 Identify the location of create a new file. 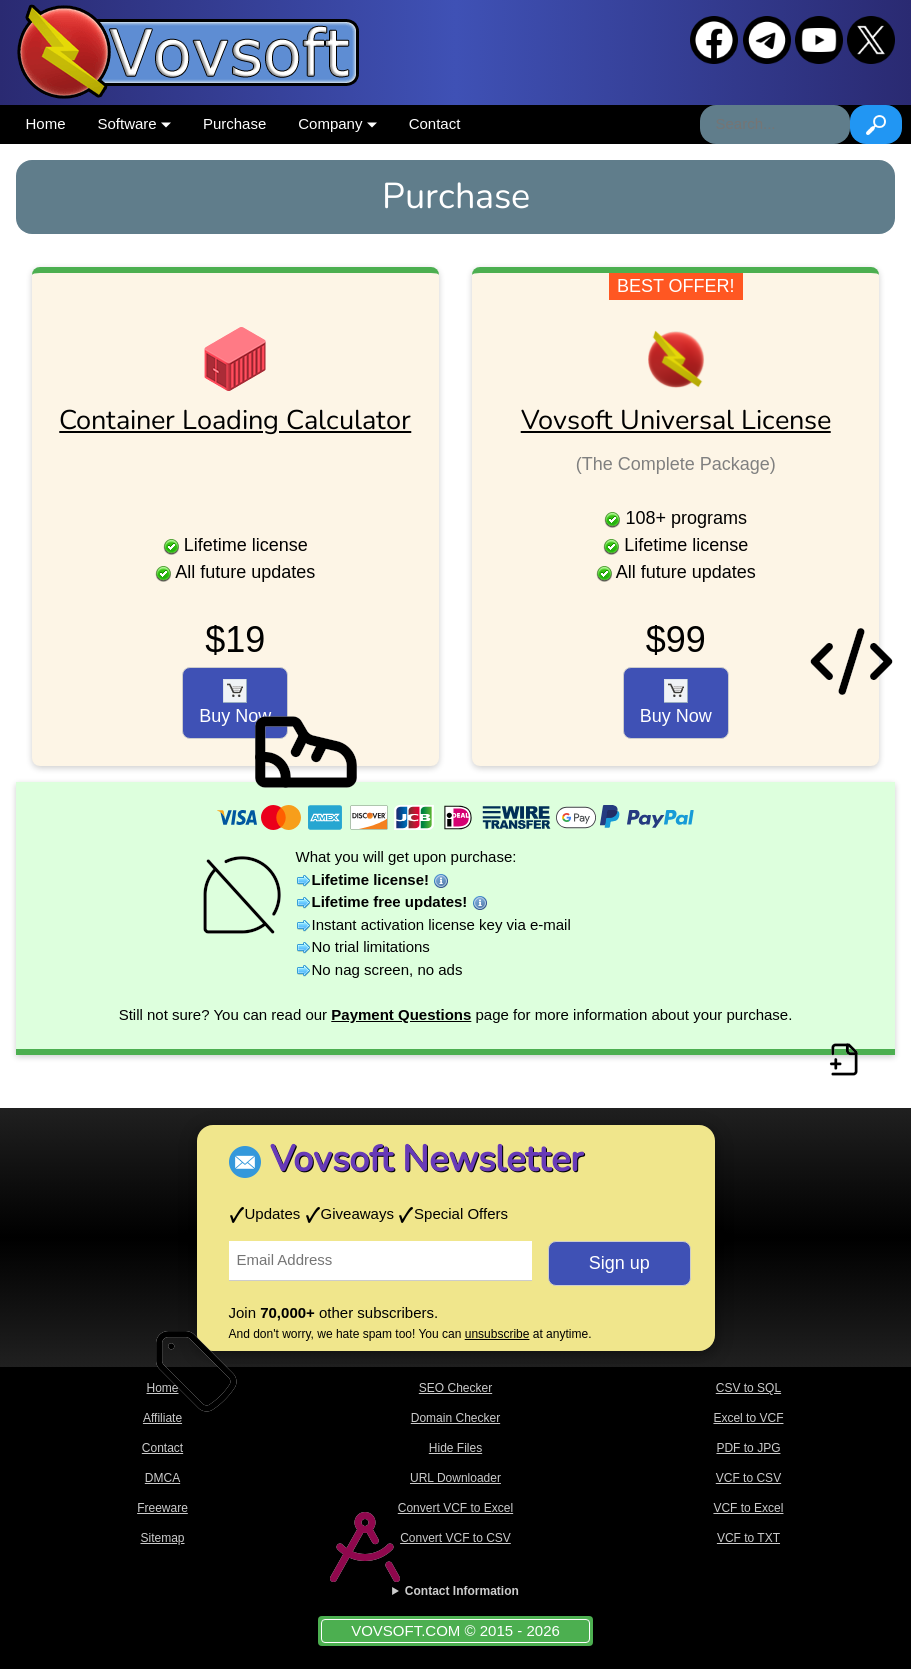
(844, 1059).